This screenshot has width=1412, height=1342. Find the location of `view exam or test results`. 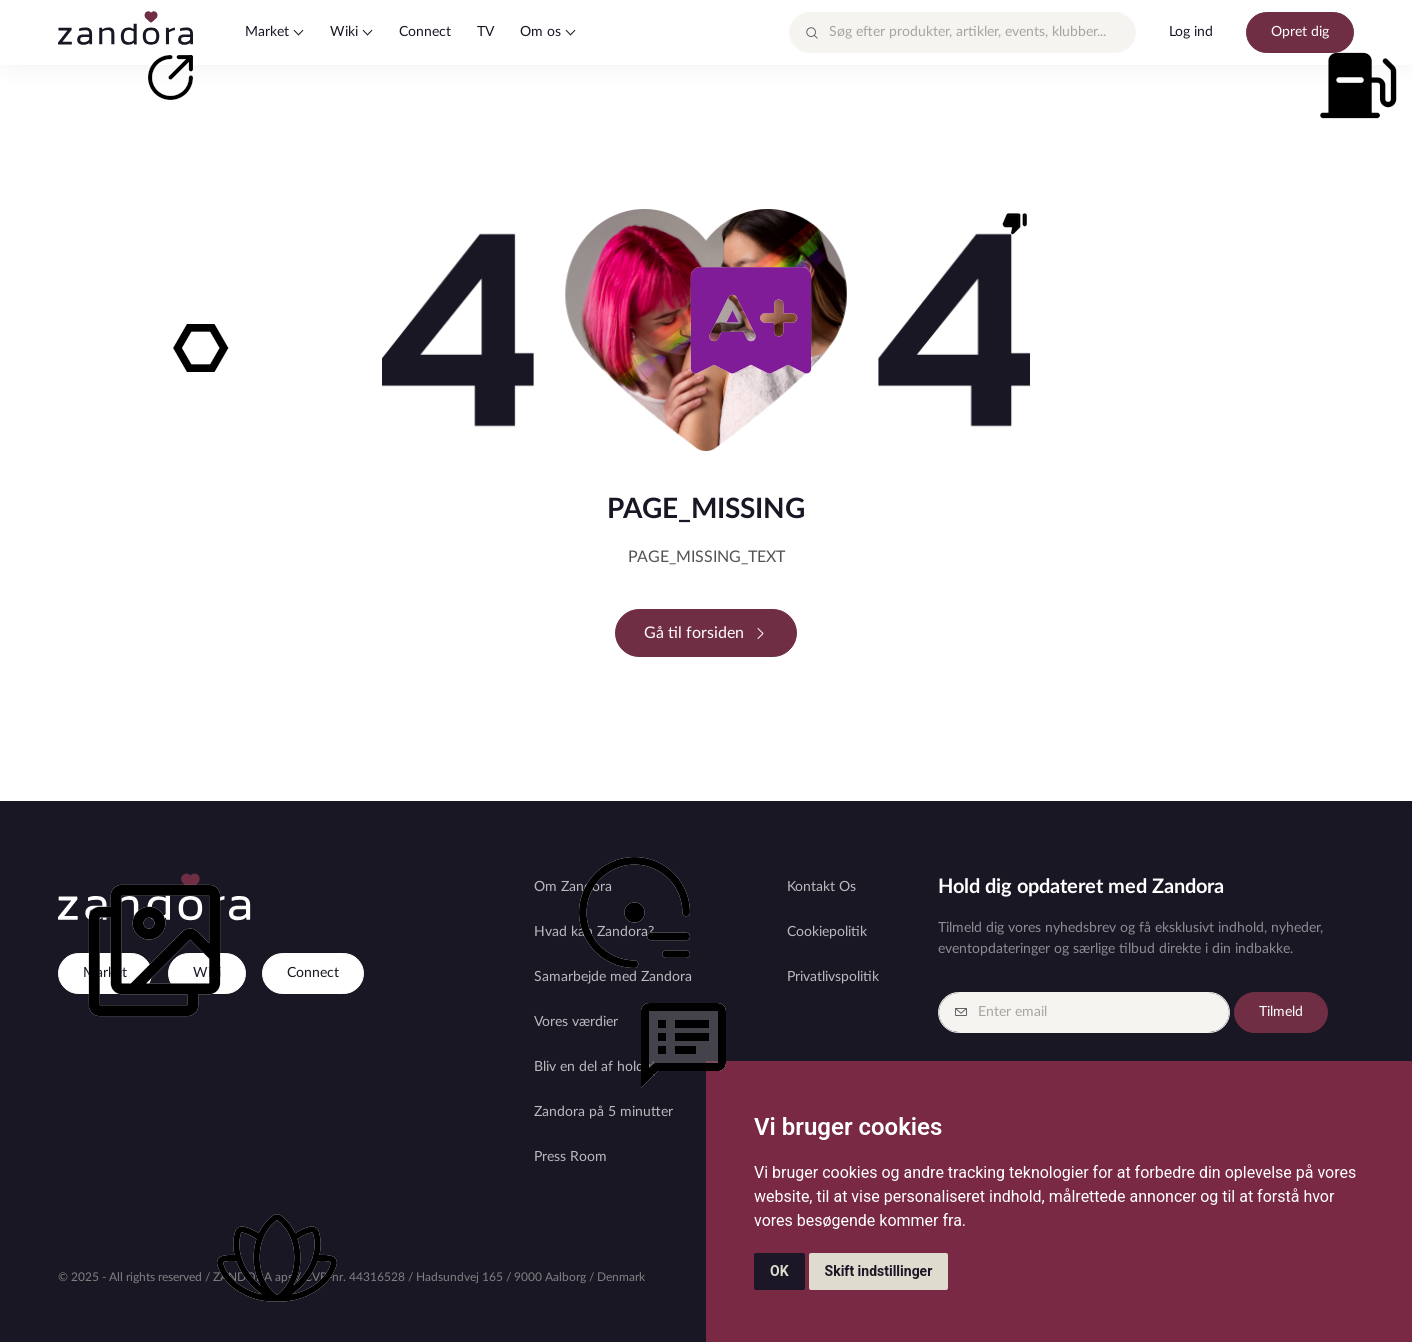

view exam or test results is located at coordinates (751, 318).